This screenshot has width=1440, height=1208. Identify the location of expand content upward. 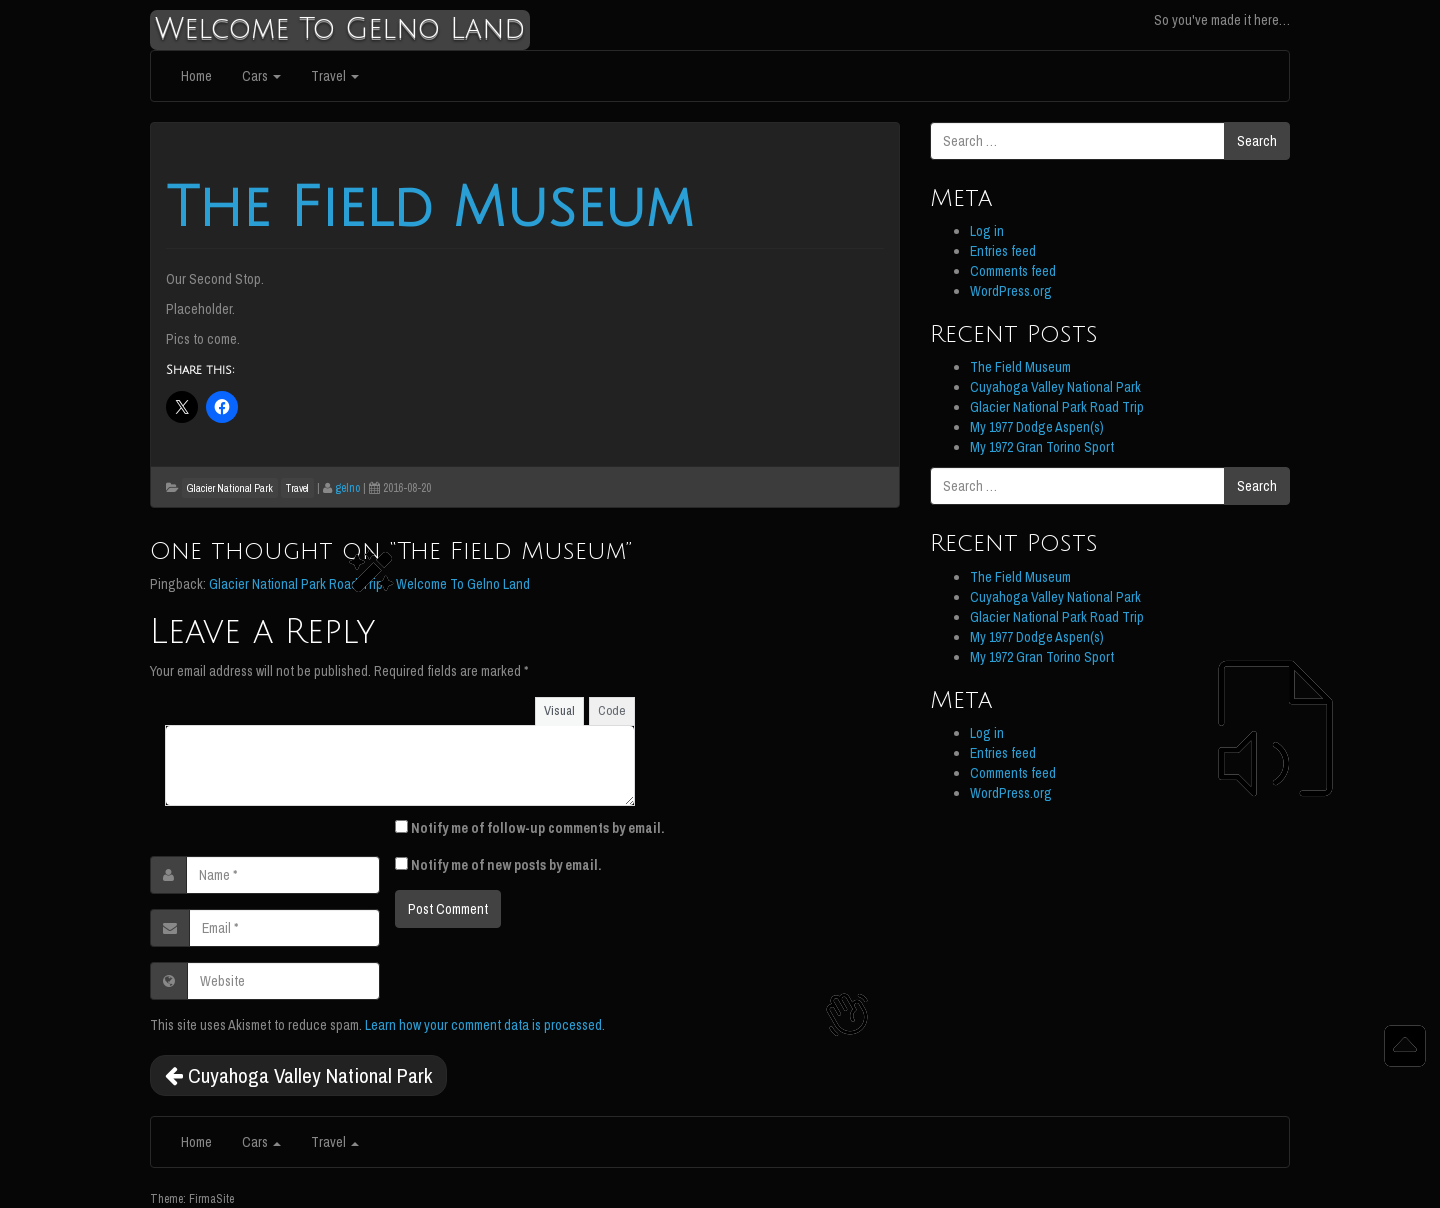
(1405, 1046).